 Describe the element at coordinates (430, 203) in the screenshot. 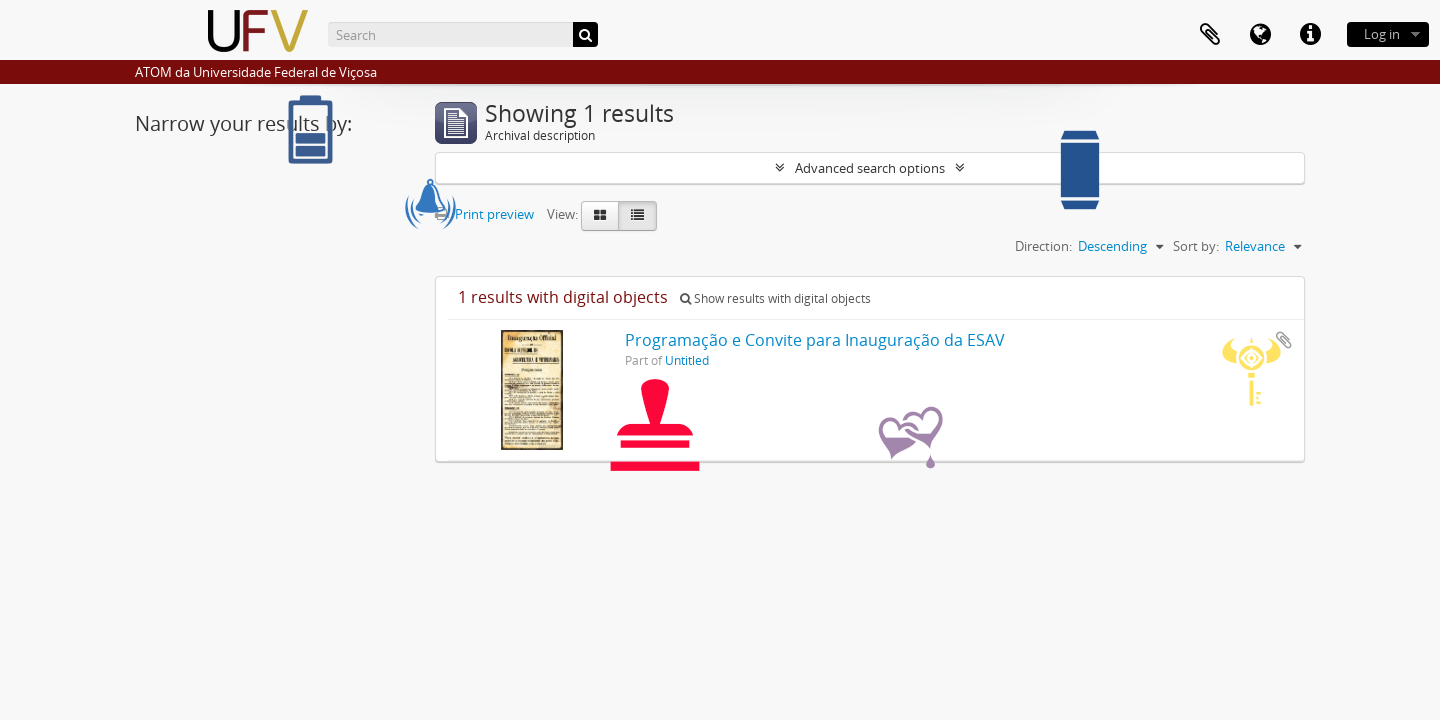

I see `indicates new notifications or alerts` at that location.